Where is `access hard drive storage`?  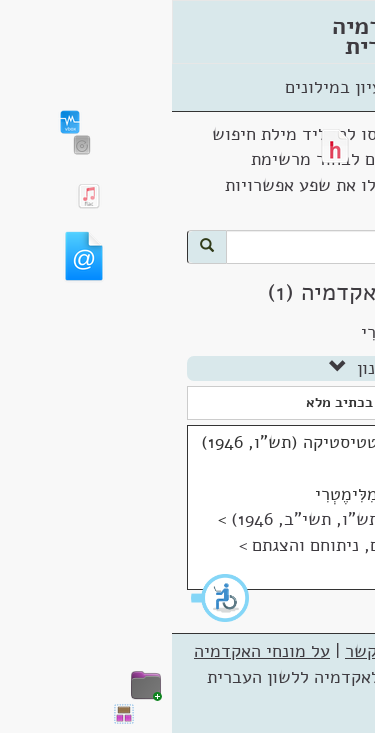 access hard drive storage is located at coordinates (82, 145).